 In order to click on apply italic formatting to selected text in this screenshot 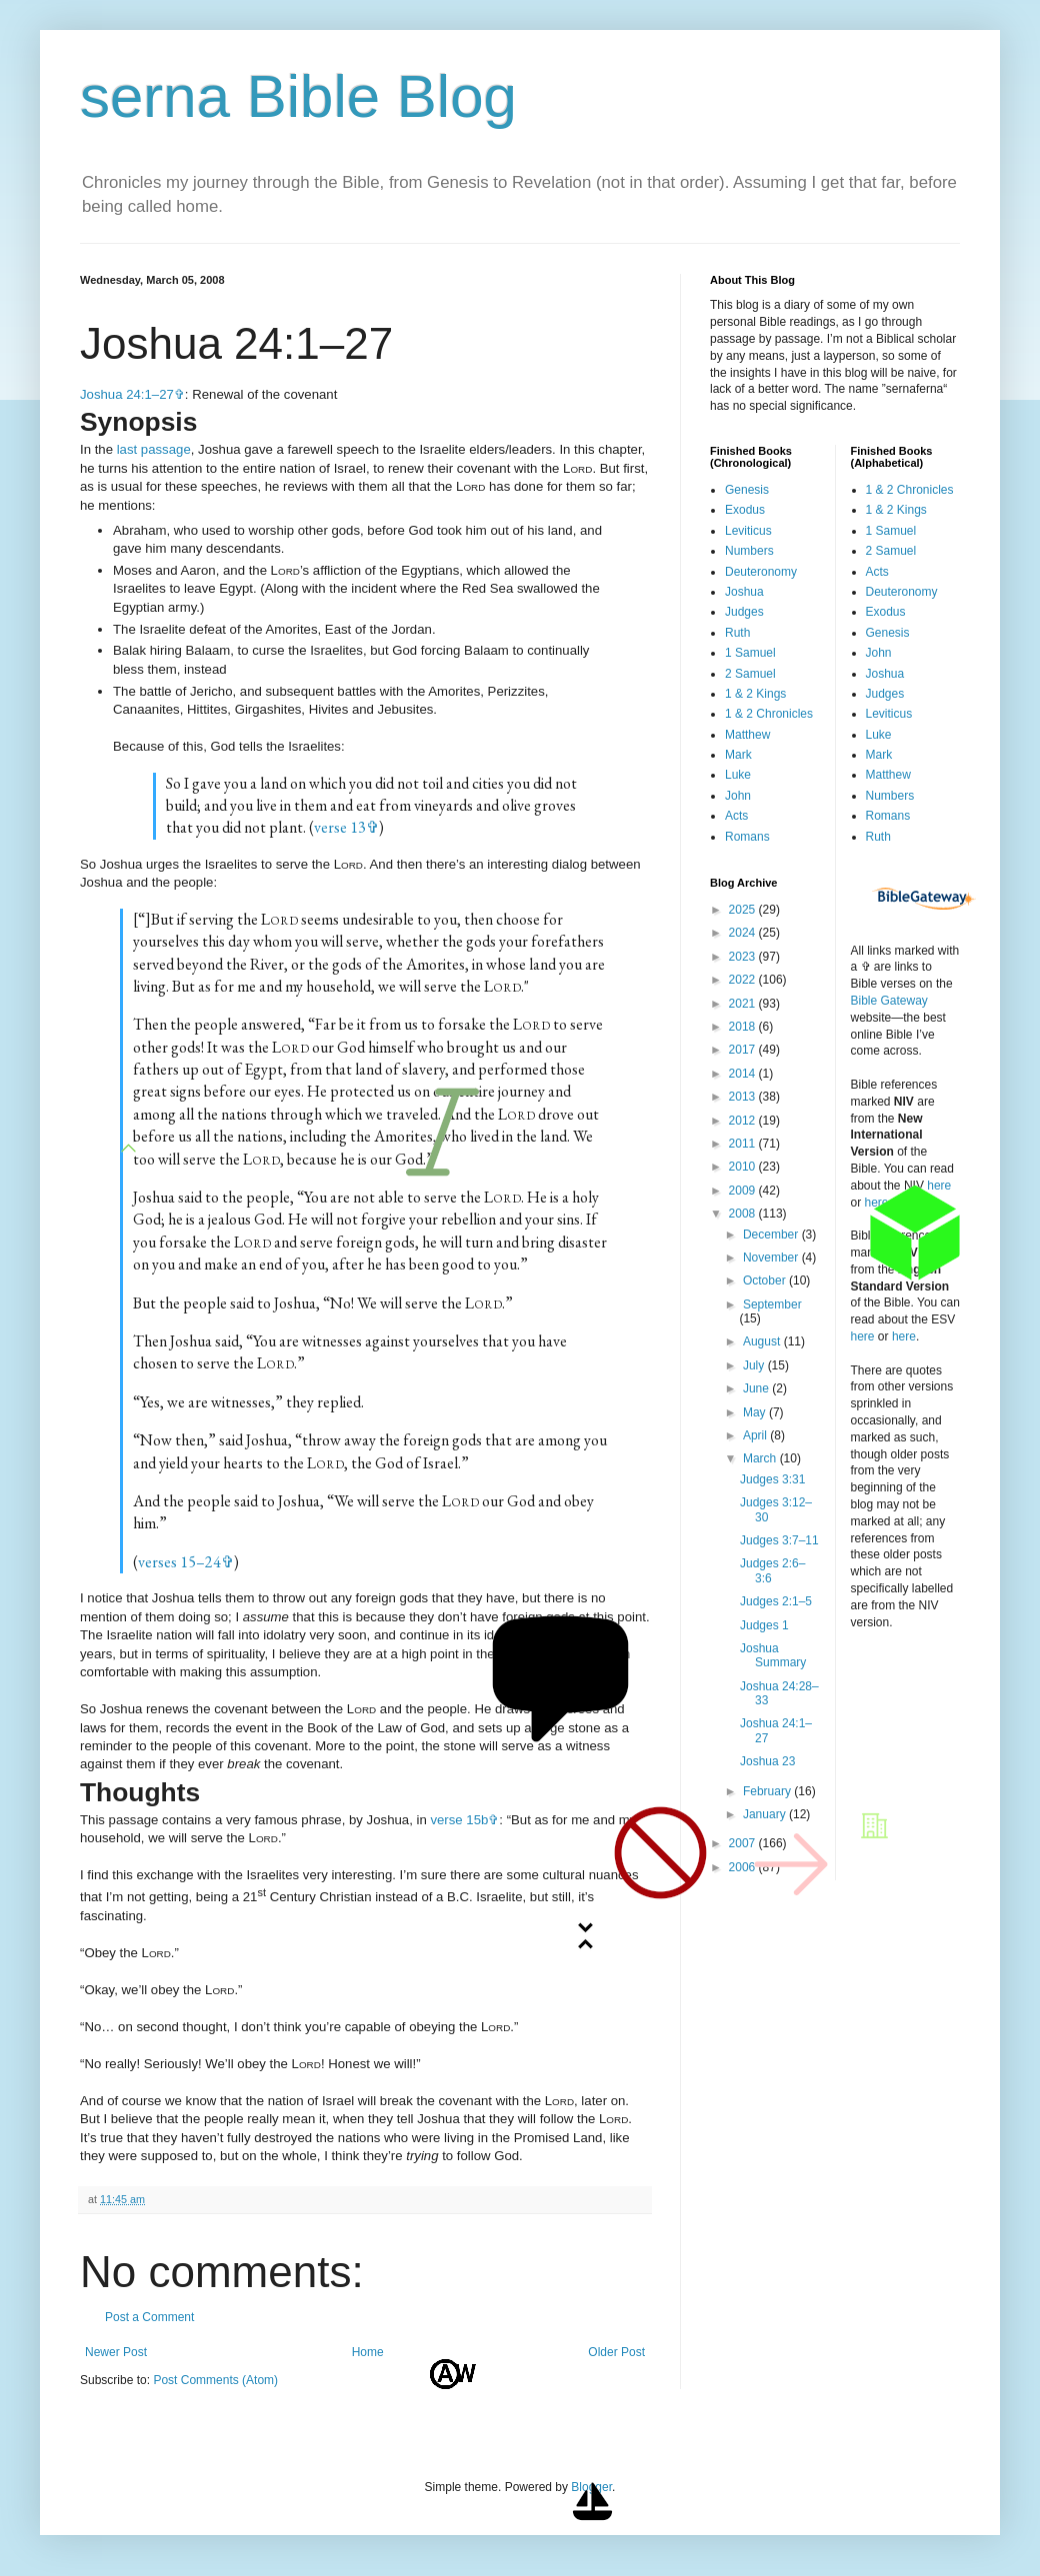, I will do `click(442, 1132)`.